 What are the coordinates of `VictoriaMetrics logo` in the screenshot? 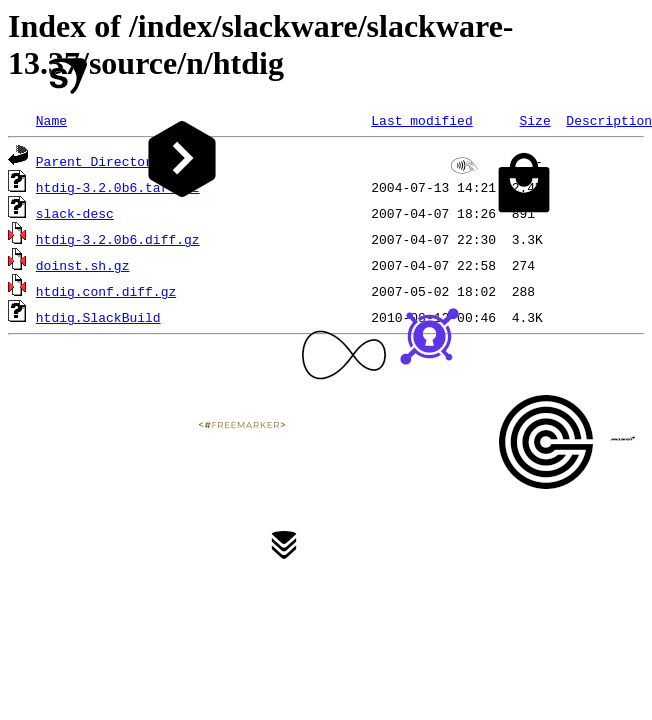 It's located at (284, 545).